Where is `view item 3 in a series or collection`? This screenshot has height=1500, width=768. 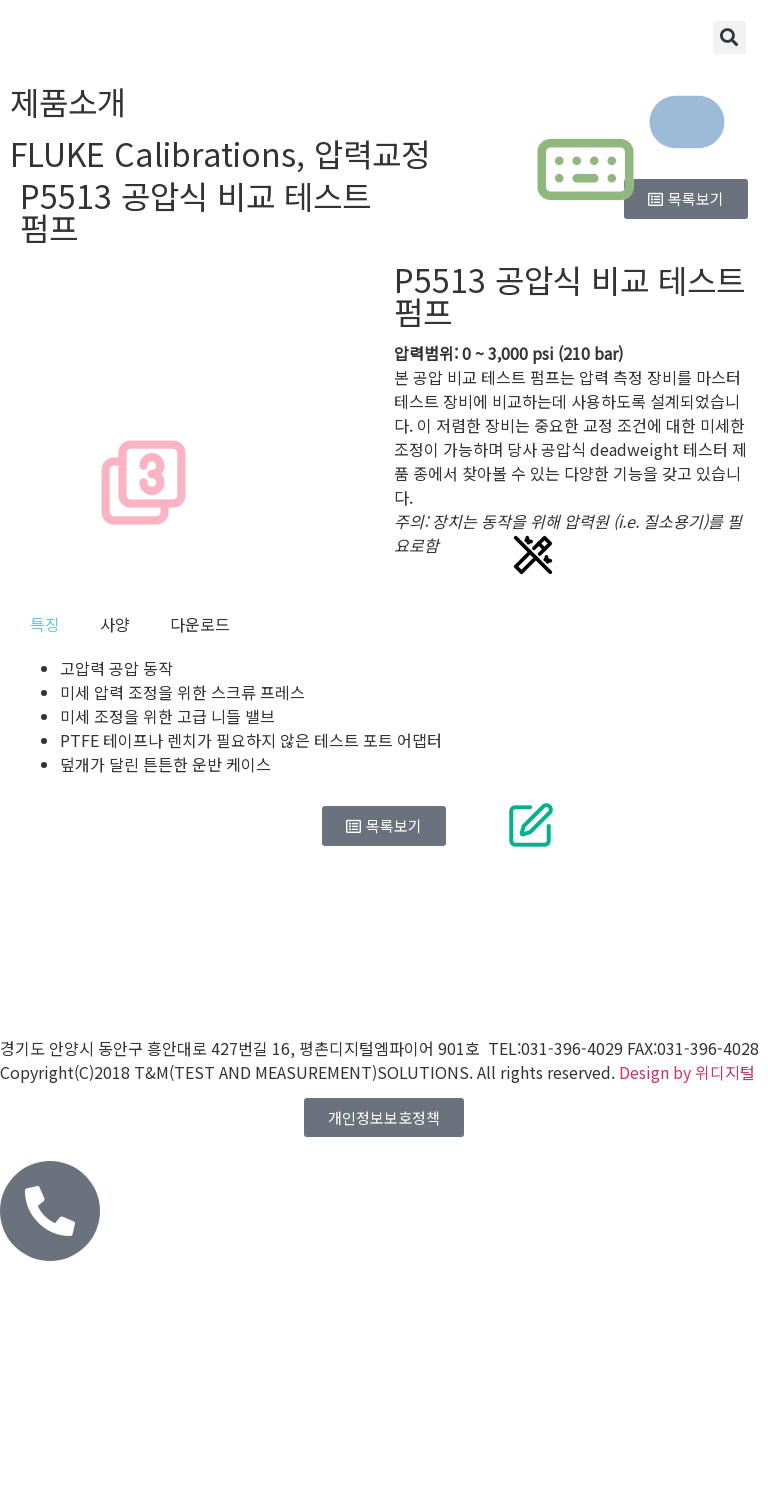
view item 3 in a series or collection is located at coordinates (143, 482).